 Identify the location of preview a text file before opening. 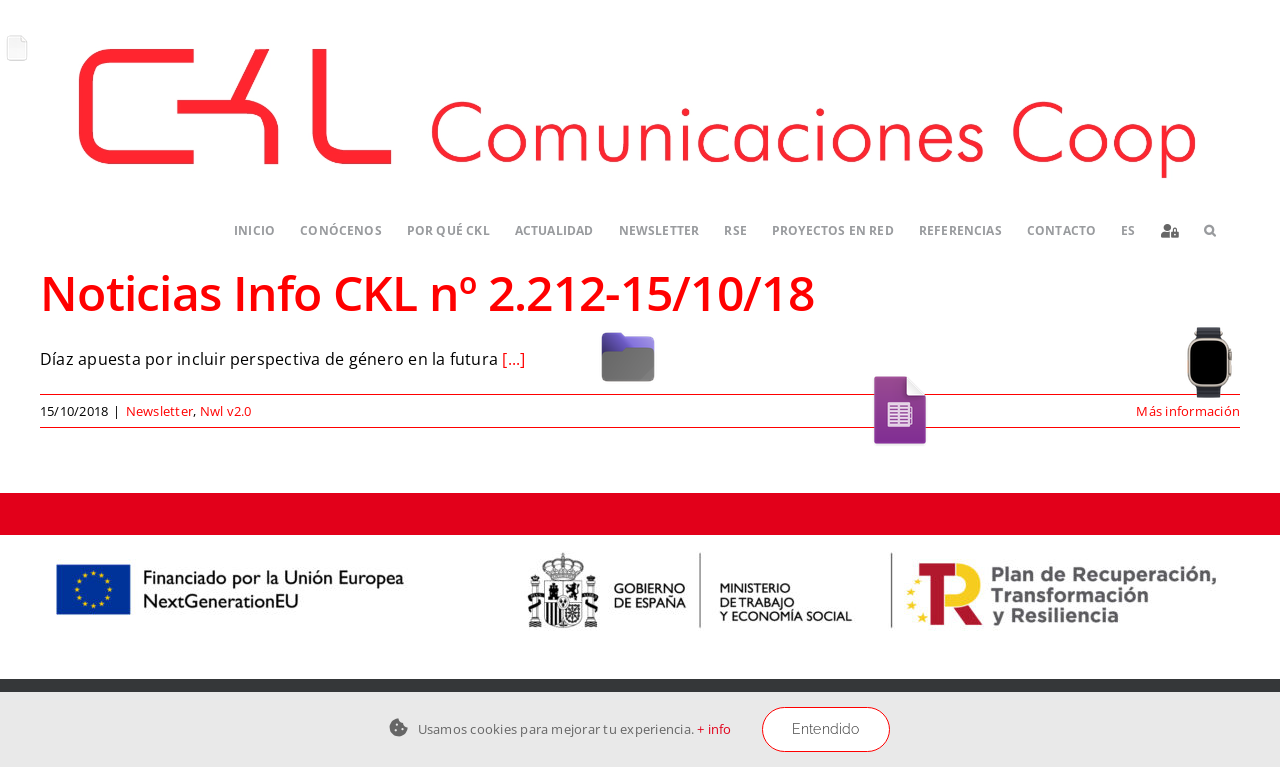
(17, 48).